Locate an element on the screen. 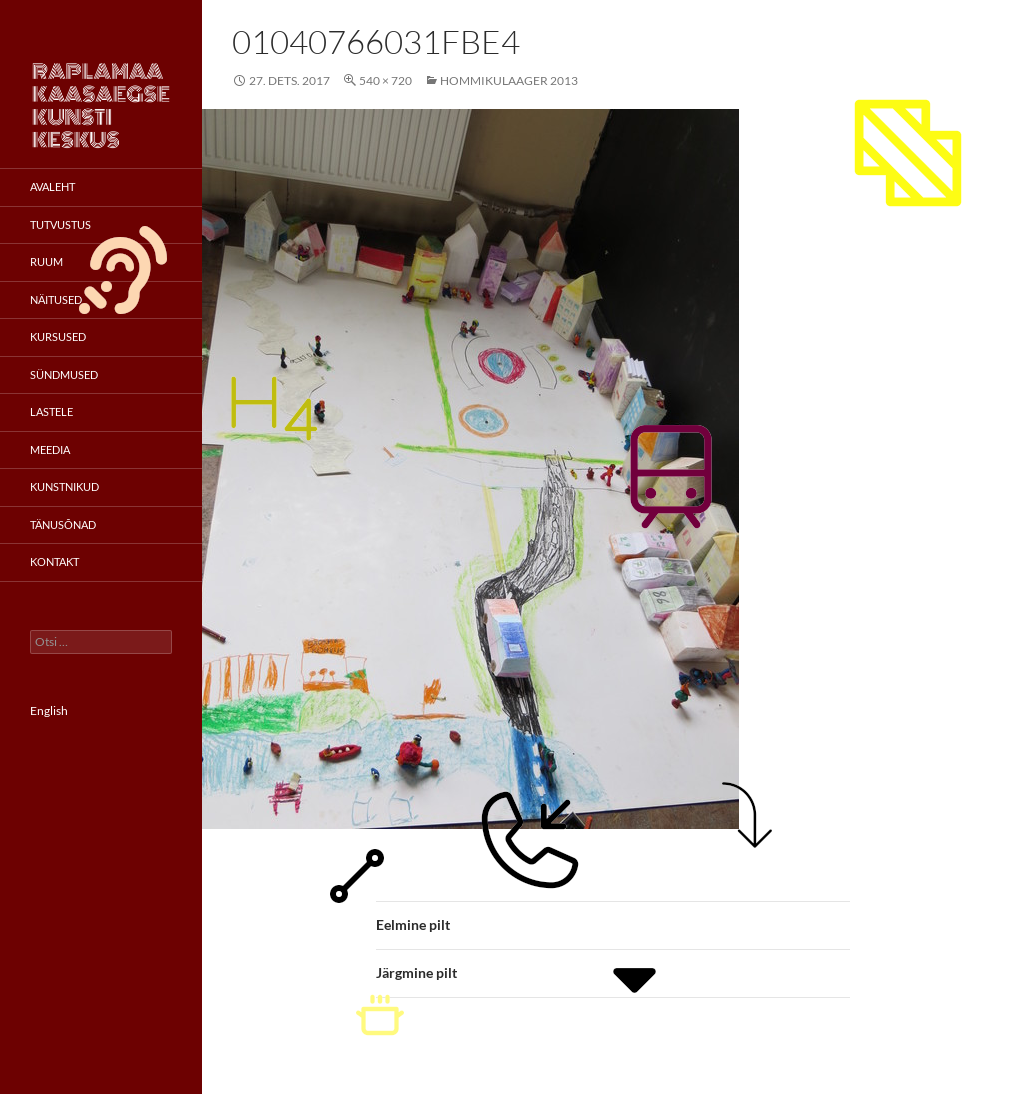 Image resolution: width=1023 pixels, height=1094 pixels. incoming call notification is located at coordinates (532, 838).